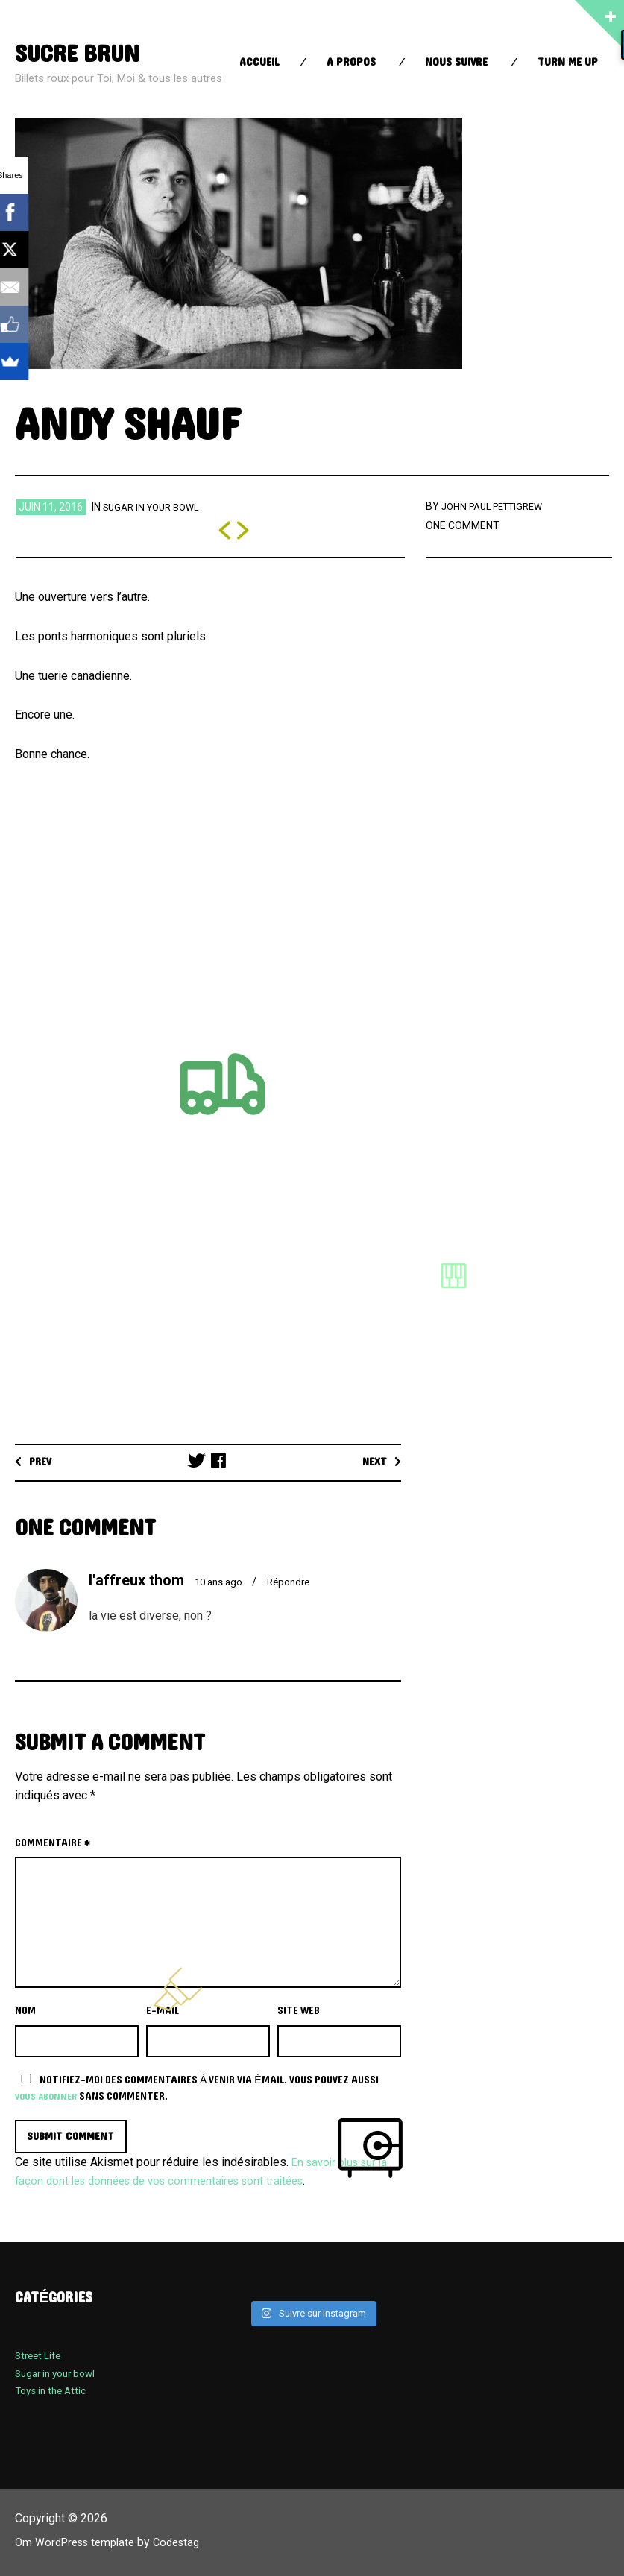 The width and height of the screenshot is (624, 2576). Describe the element at coordinates (370, 2145) in the screenshot. I see `access secure storage or vault` at that location.